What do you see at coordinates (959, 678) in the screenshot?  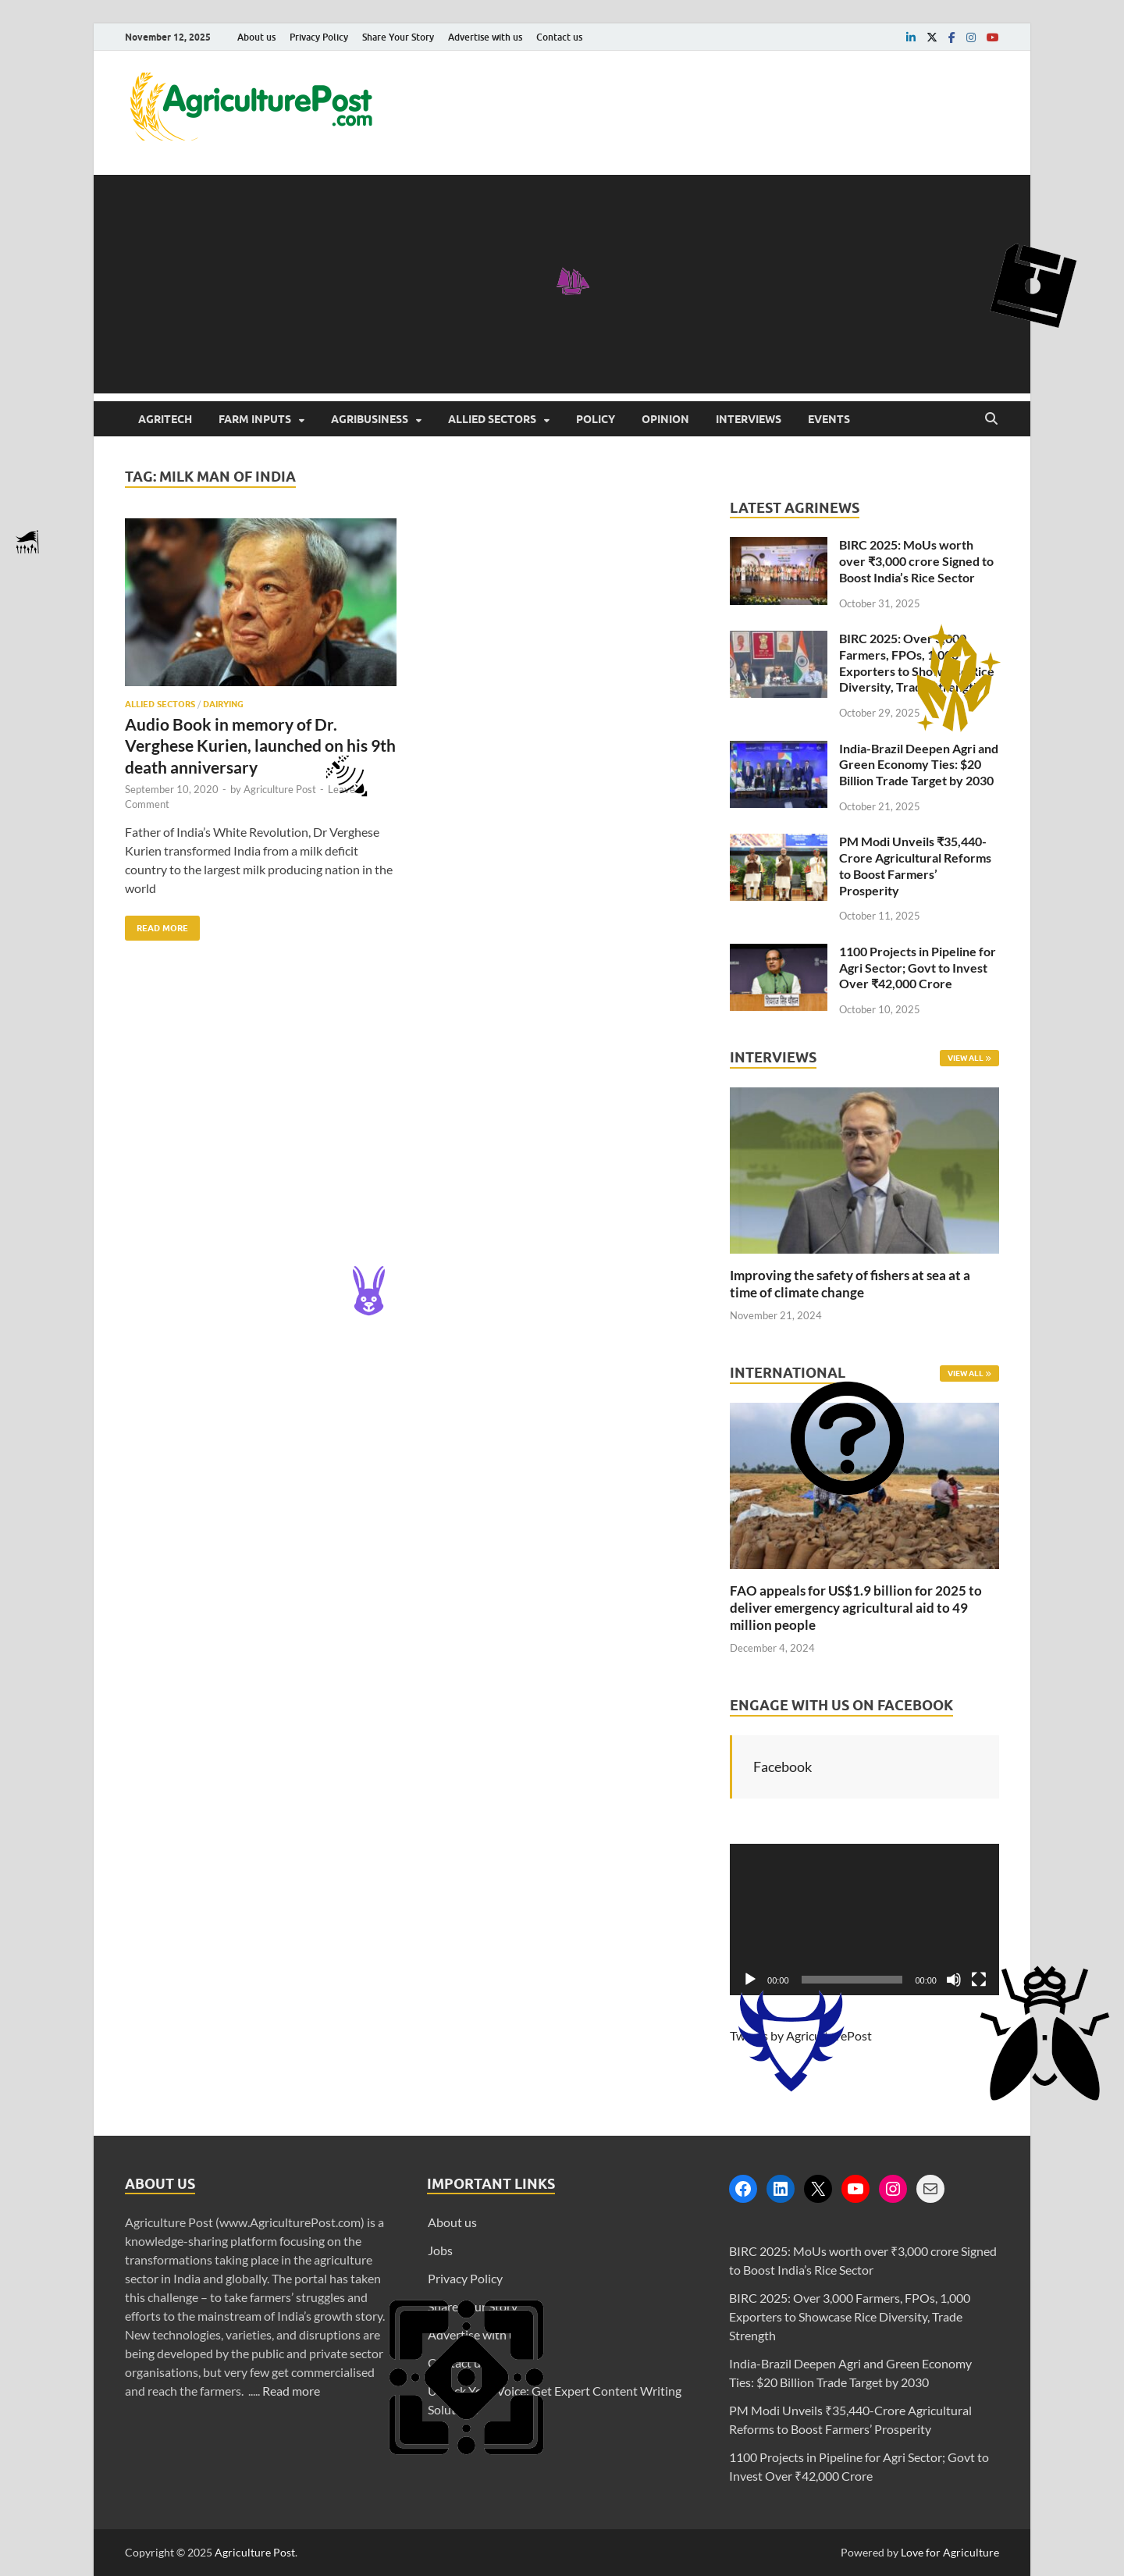 I see `view collected minerals or crystals` at bounding box center [959, 678].